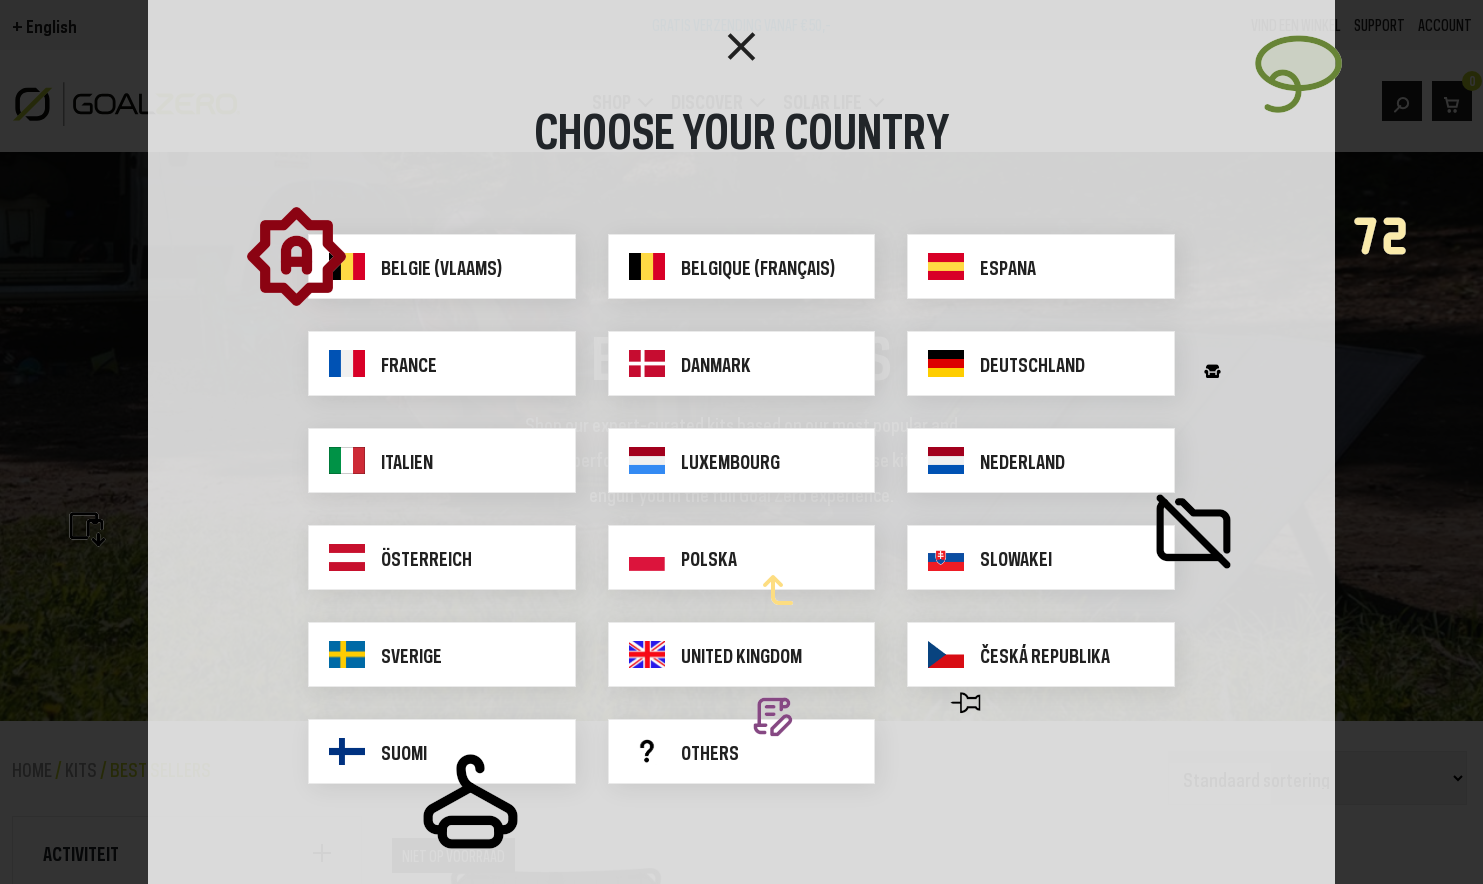 This screenshot has width=1483, height=884. What do you see at coordinates (296, 256) in the screenshot?
I see `enable automatic brightness adjustment` at bounding box center [296, 256].